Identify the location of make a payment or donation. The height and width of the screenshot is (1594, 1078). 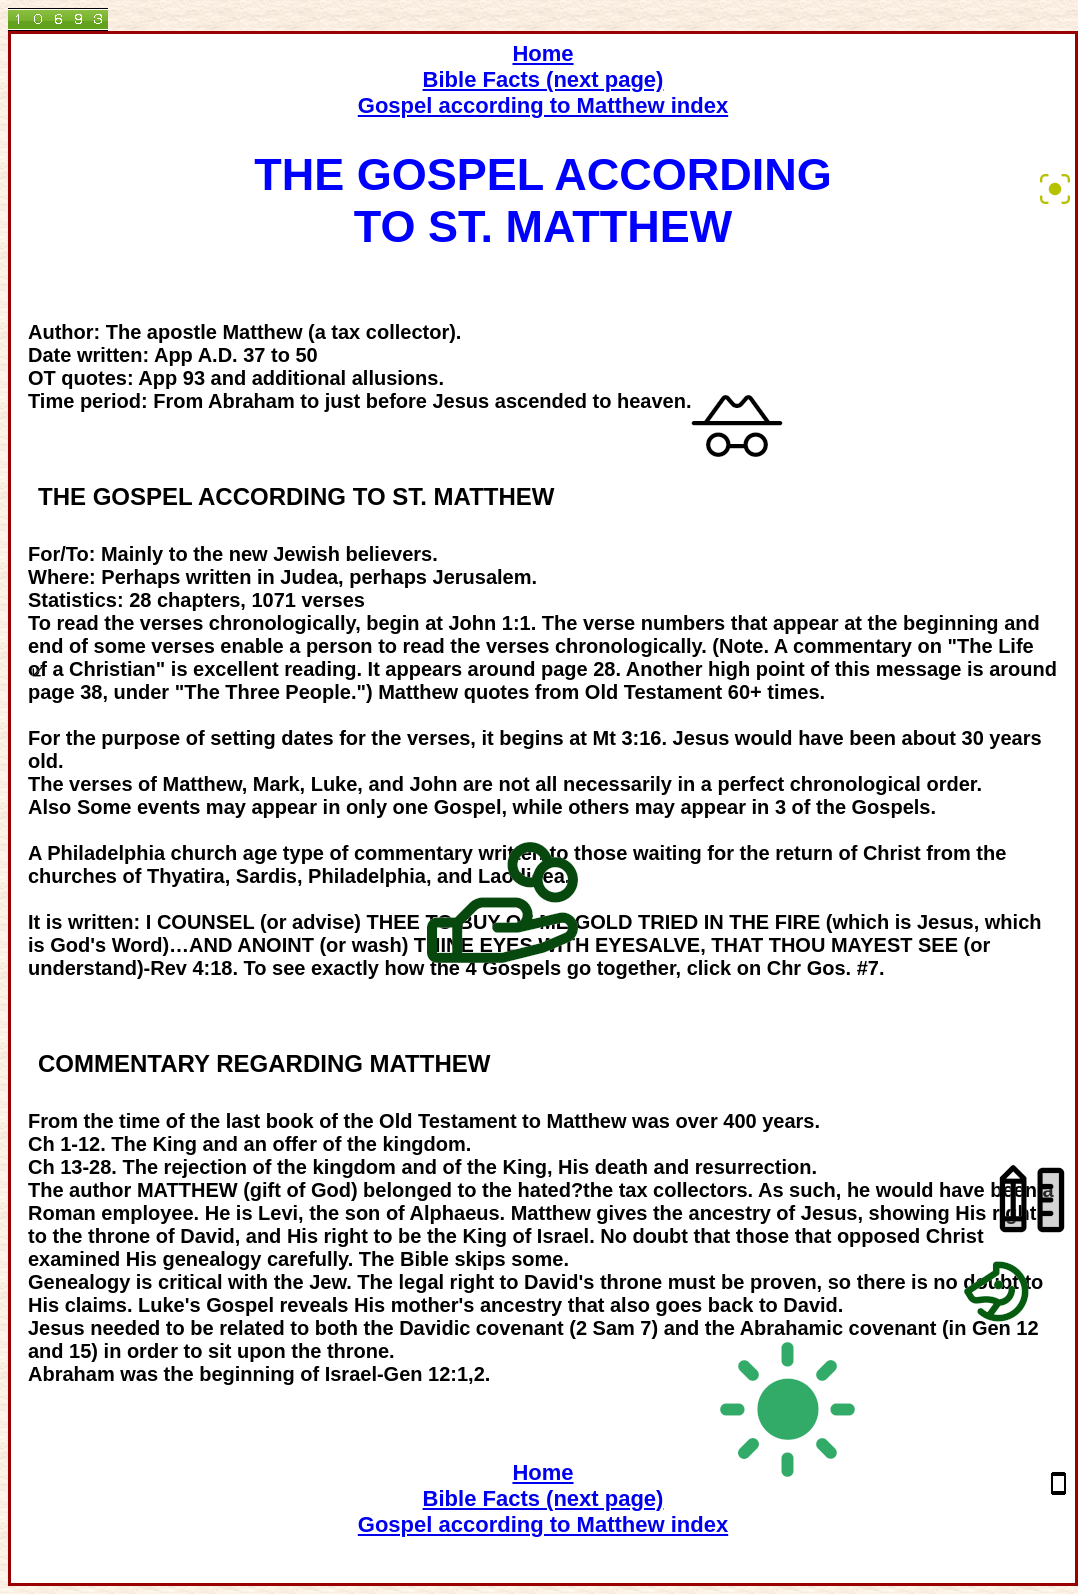
(507, 907).